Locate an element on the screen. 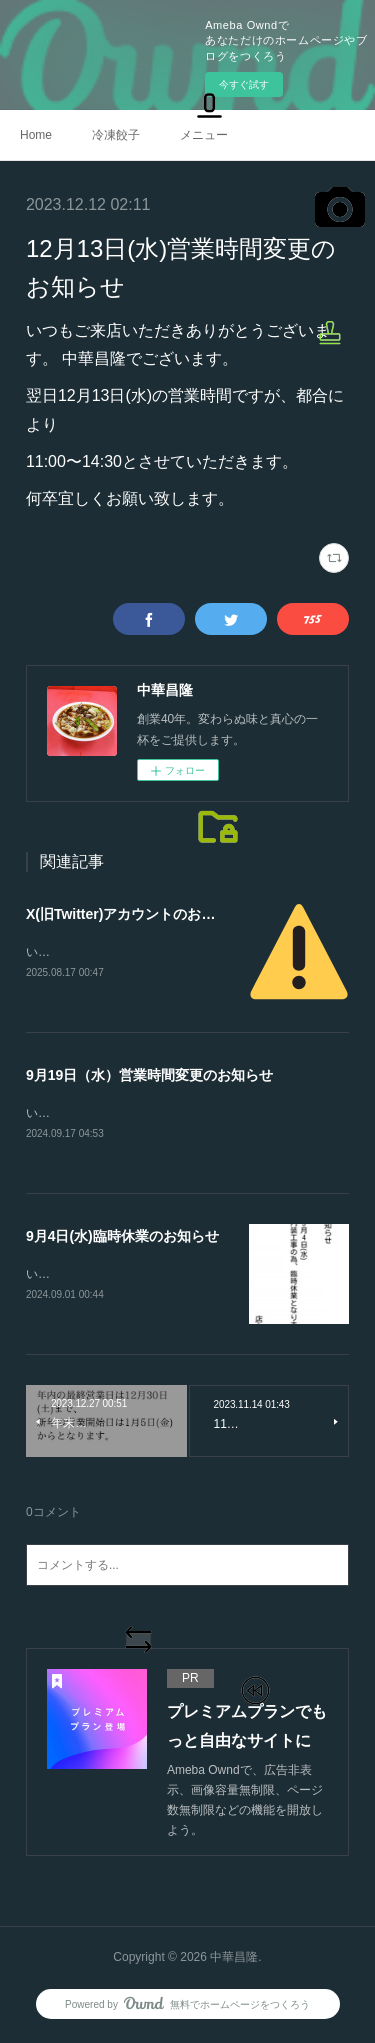 Image resolution: width=375 pixels, height=2043 pixels. rewind or skip backward in media playback is located at coordinates (255, 1690).